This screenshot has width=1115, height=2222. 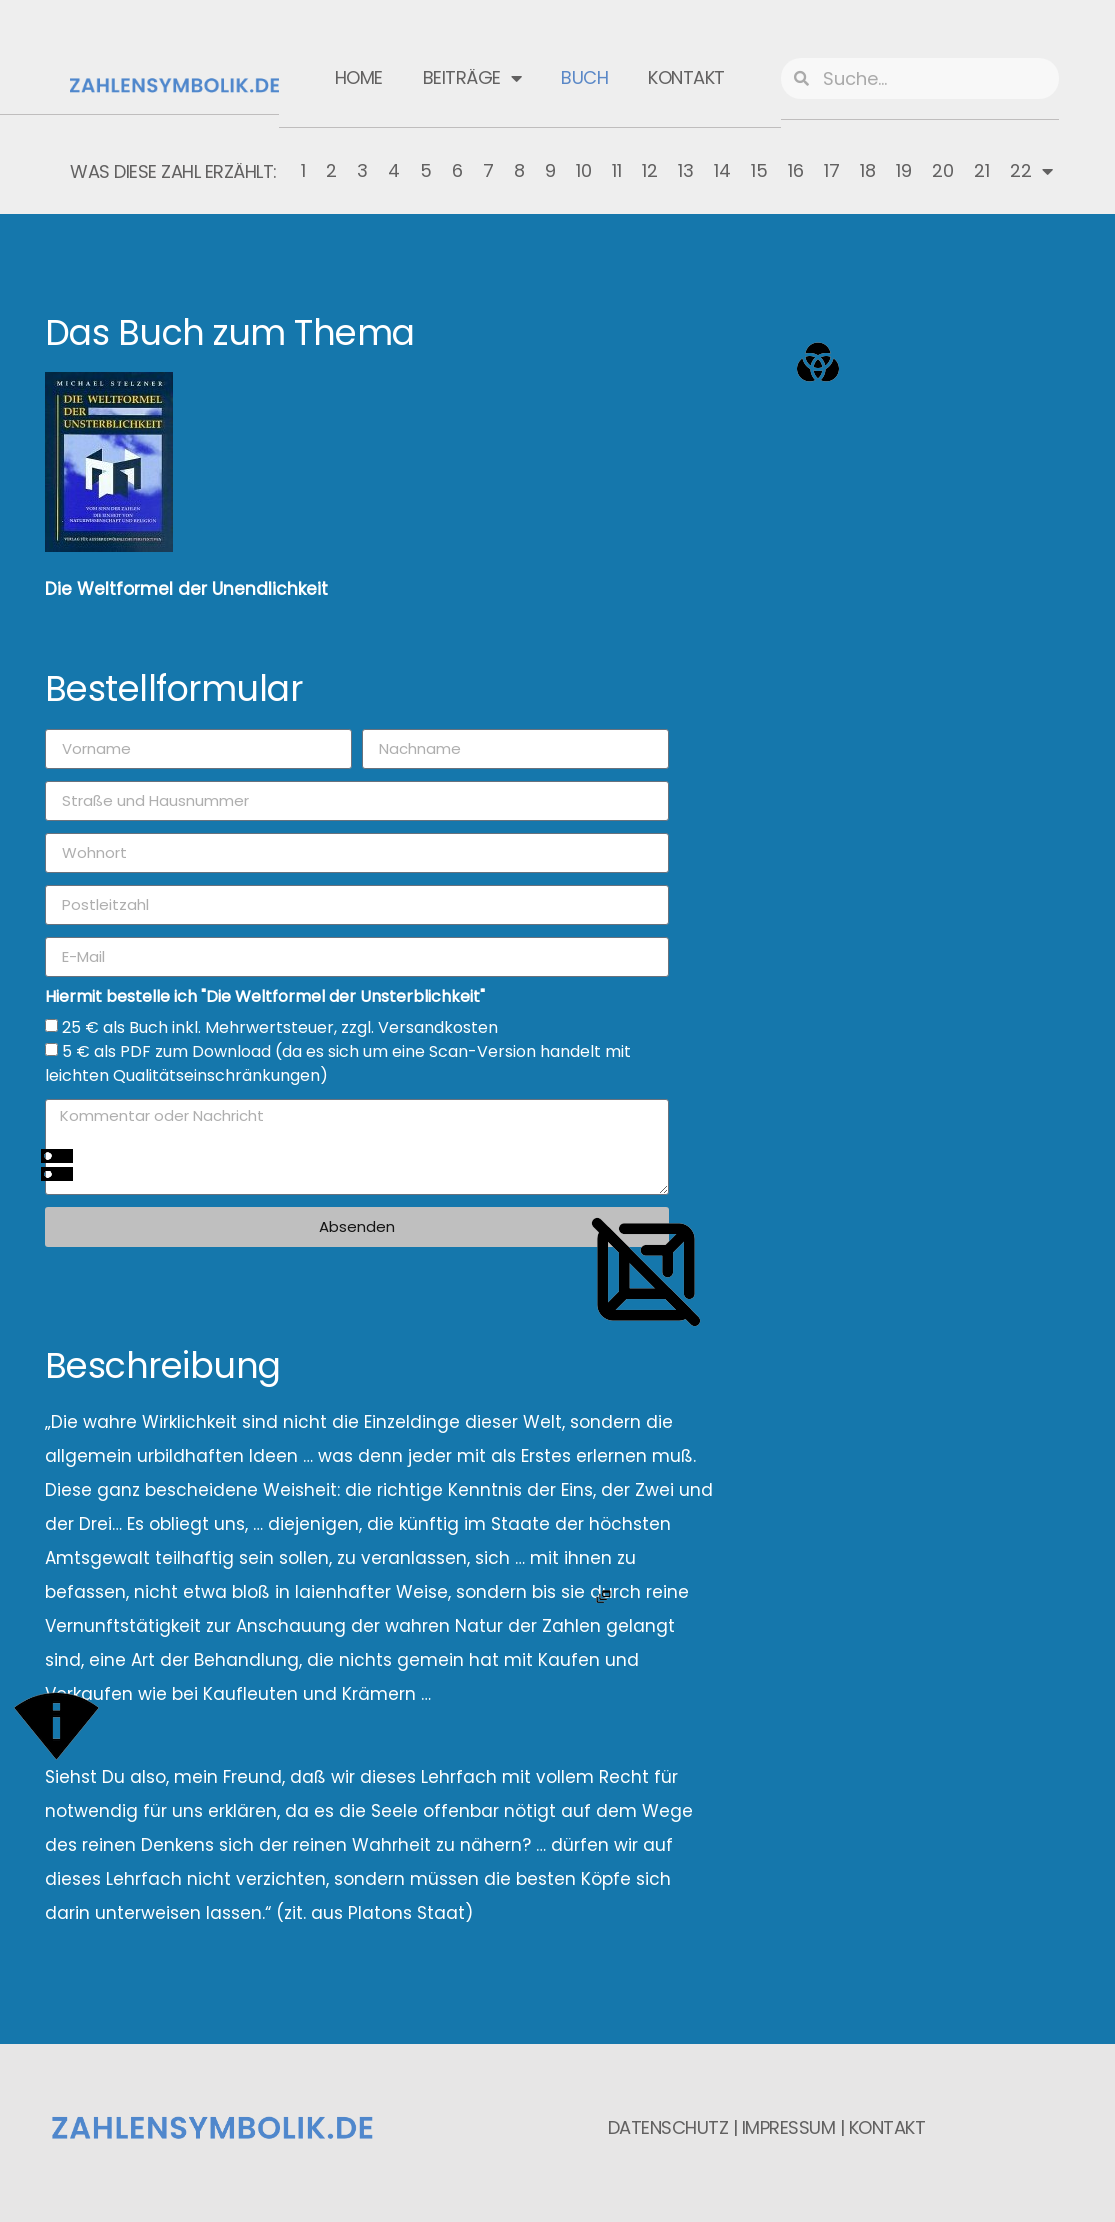 I want to click on view wifi network information, so click(x=56, y=1724).